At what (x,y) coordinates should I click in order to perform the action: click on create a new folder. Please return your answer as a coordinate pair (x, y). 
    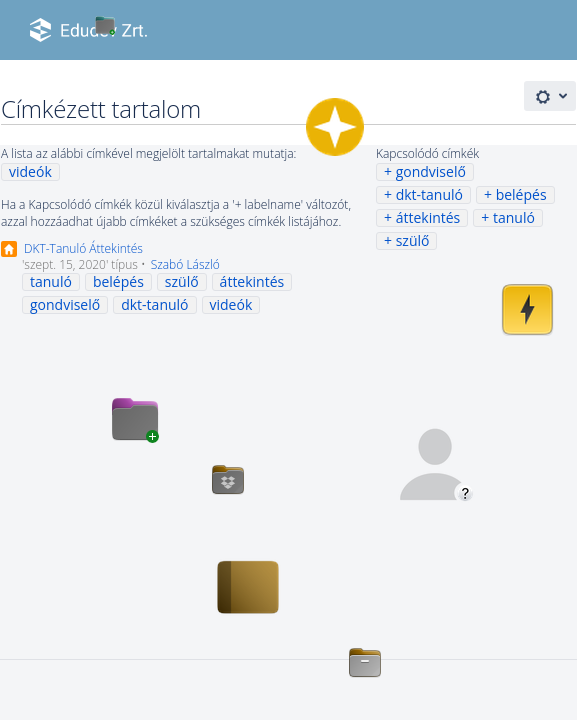
    Looking at the image, I should click on (135, 419).